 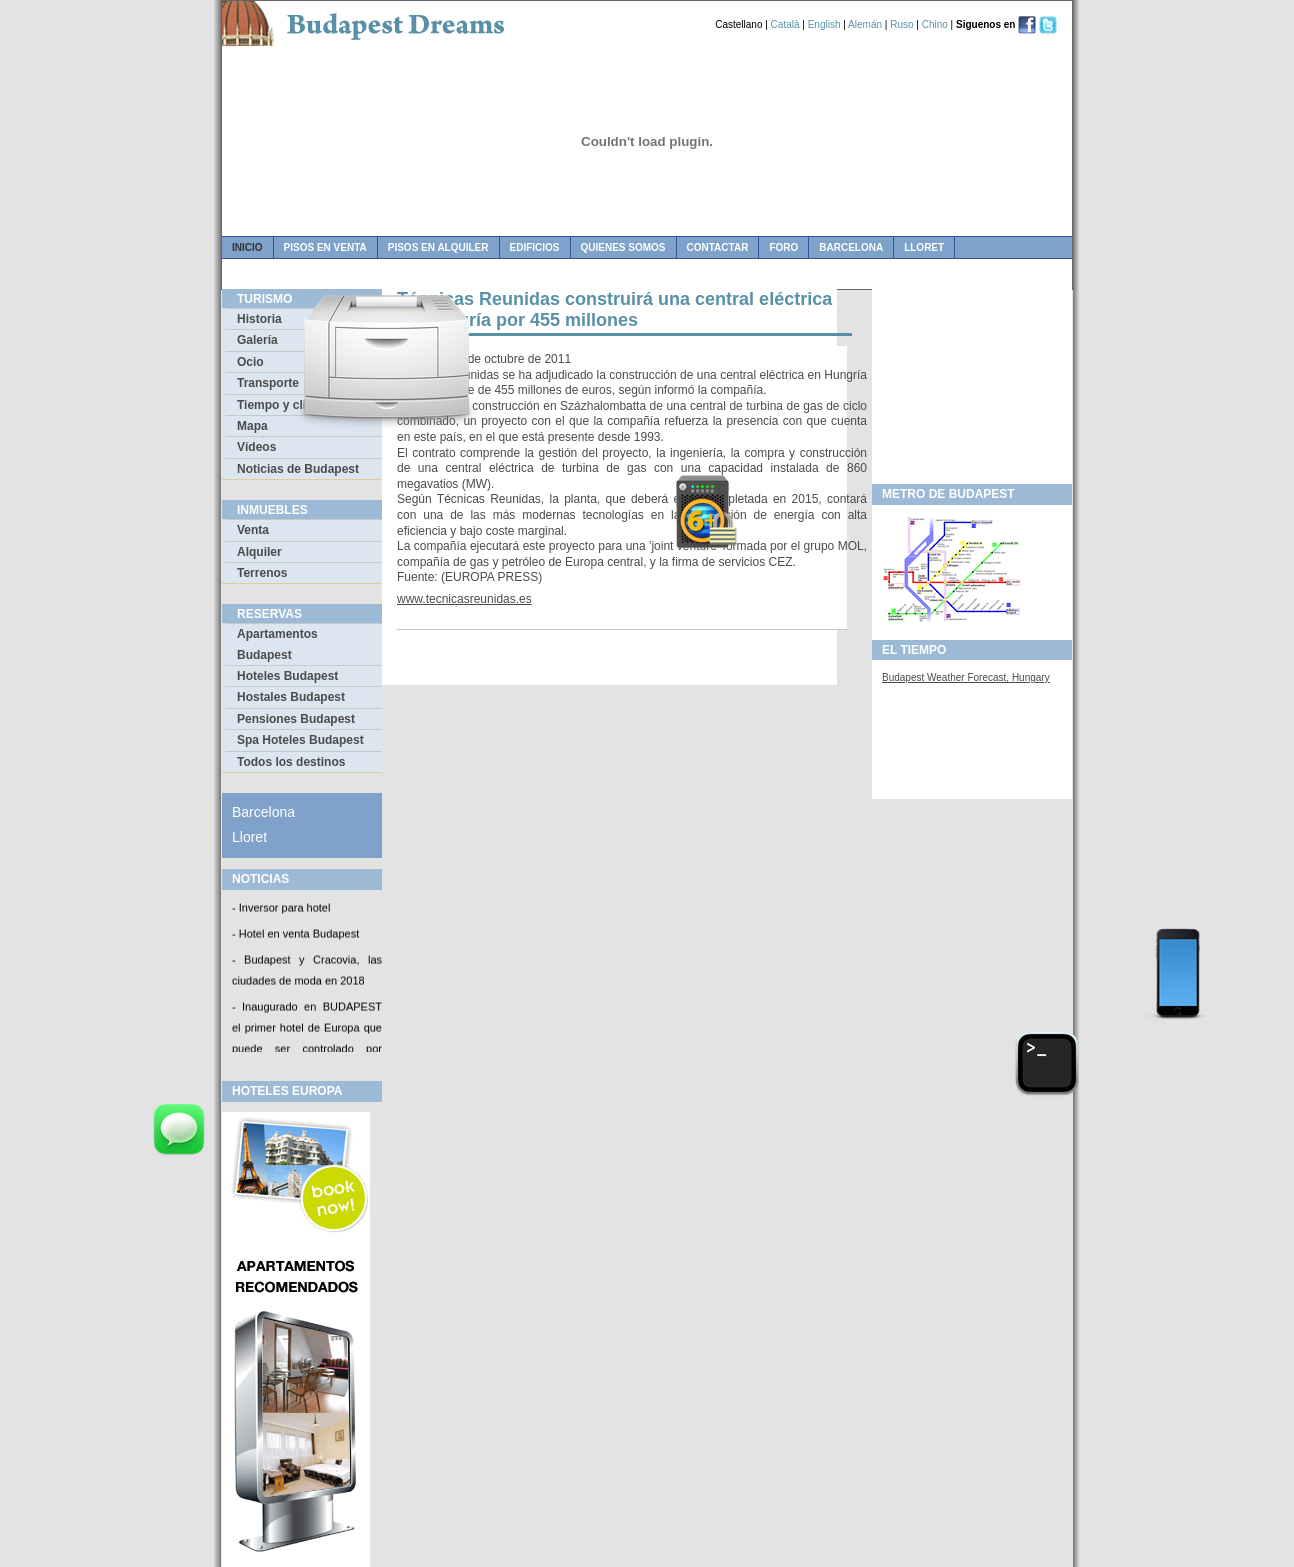 I want to click on open terminal application, so click(x=1047, y=1063).